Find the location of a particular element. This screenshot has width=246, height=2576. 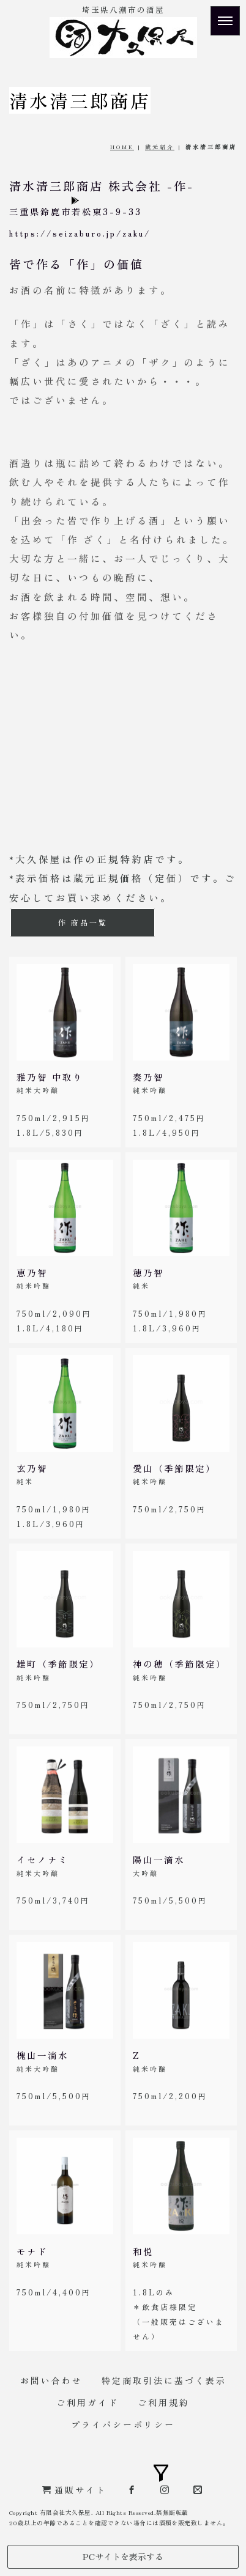

filter or sort content is located at coordinates (161, 2473).